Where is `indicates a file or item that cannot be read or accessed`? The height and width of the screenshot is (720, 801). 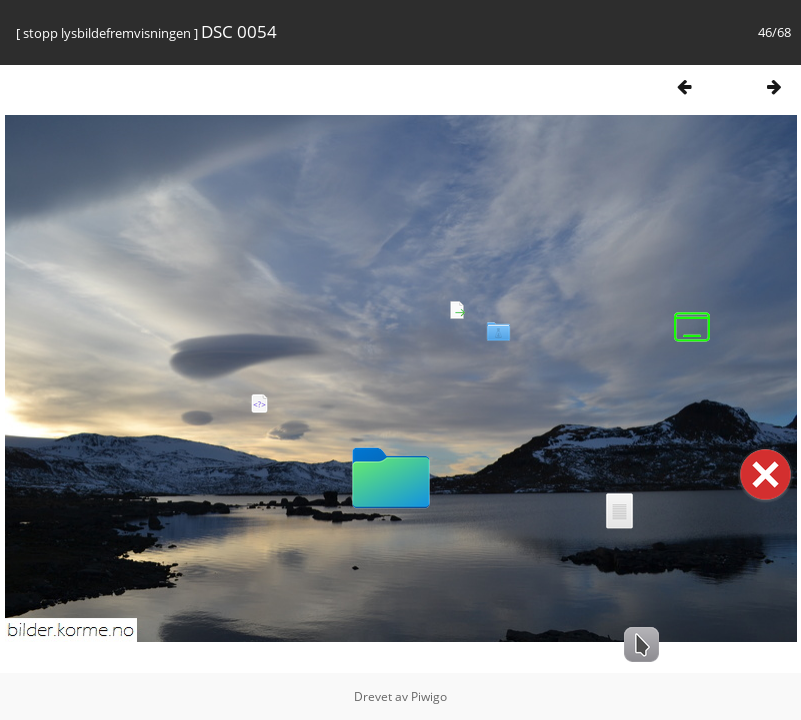 indicates a file or item that cannot be read or accessed is located at coordinates (765, 474).